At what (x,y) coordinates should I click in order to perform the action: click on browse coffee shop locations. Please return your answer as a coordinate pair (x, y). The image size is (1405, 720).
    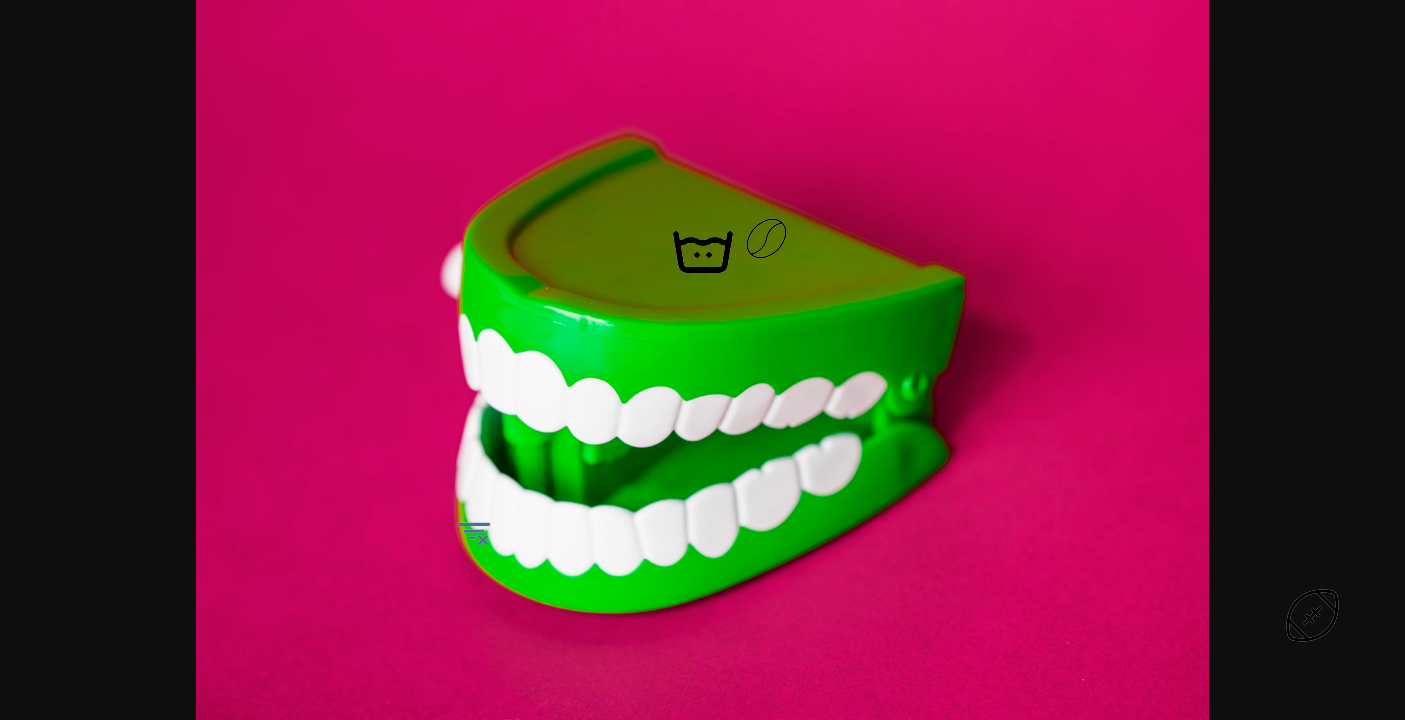
    Looking at the image, I should click on (766, 238).